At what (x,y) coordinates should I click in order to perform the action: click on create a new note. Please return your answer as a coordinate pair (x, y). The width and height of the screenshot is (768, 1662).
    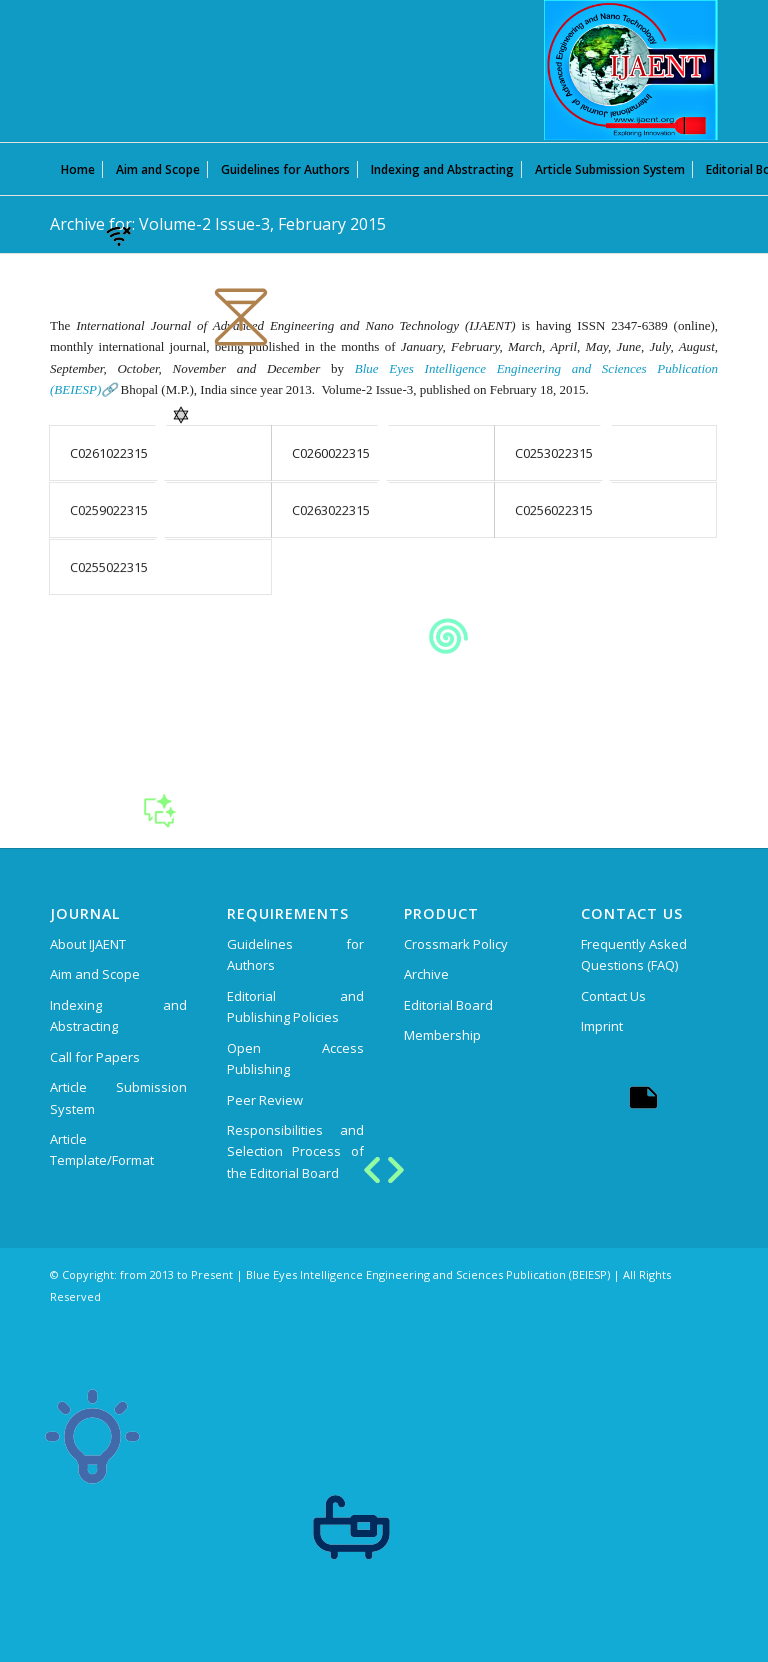
    Looking at the image, I should click on (643, 1097).